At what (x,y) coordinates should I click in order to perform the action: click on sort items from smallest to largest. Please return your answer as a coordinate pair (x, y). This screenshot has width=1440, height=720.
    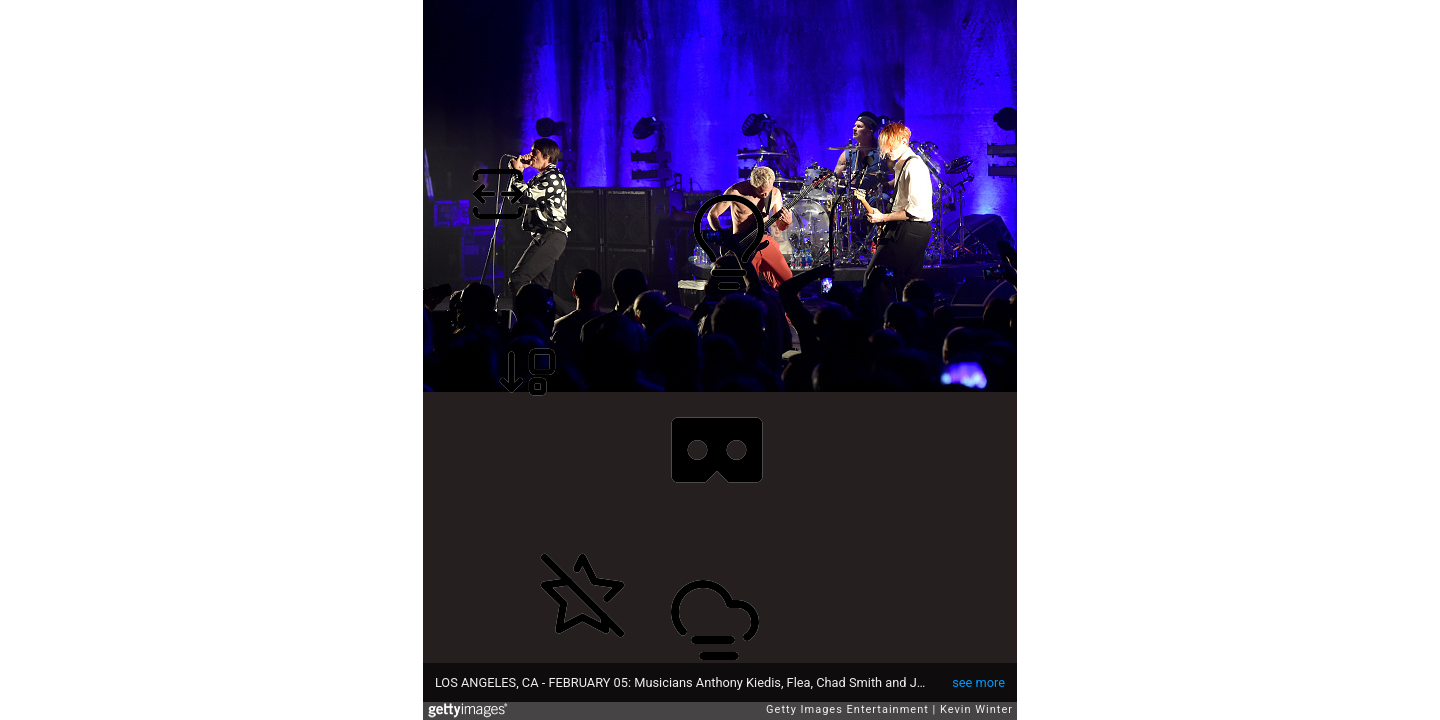
    Looking at the image, I should click on (526, 372).